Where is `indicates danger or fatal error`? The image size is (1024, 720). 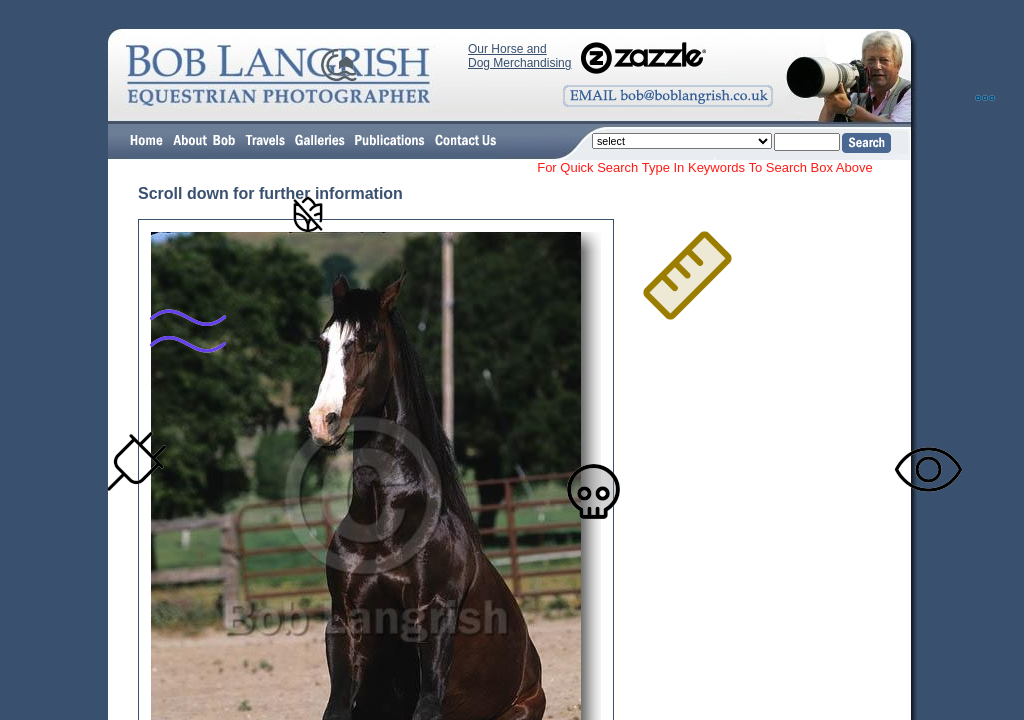 indicates danger or fatal error is located at coordinates (593, 492).